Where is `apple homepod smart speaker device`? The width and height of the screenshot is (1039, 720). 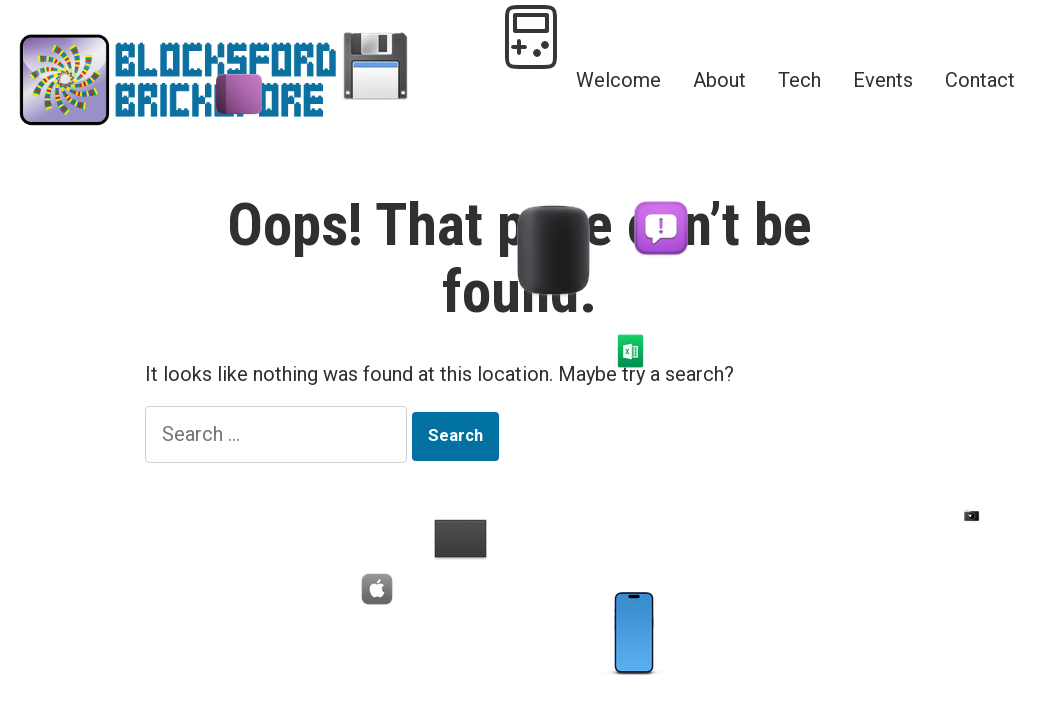
apple homepod smart speaker device is located at coordinates (553, 251).